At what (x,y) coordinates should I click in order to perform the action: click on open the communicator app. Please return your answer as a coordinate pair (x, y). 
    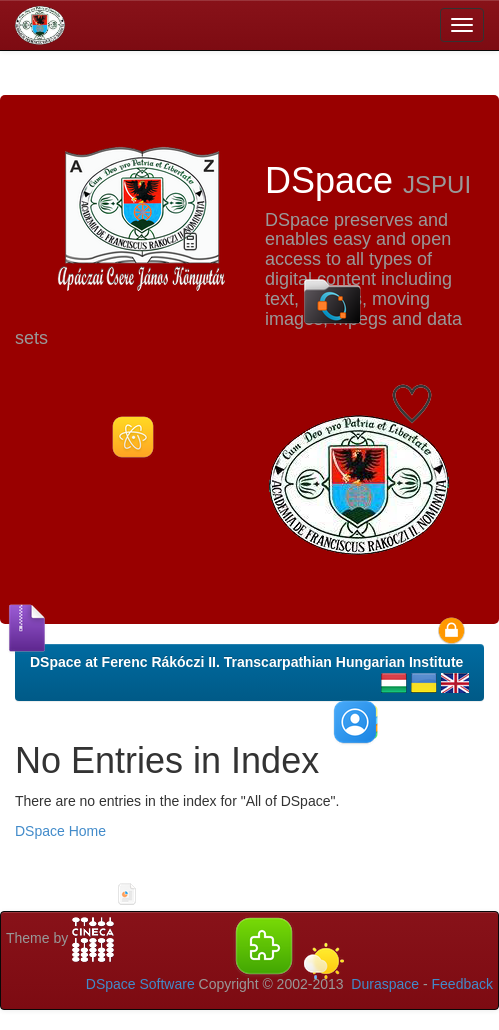
    Looking at the image, I should click on (355, 722).